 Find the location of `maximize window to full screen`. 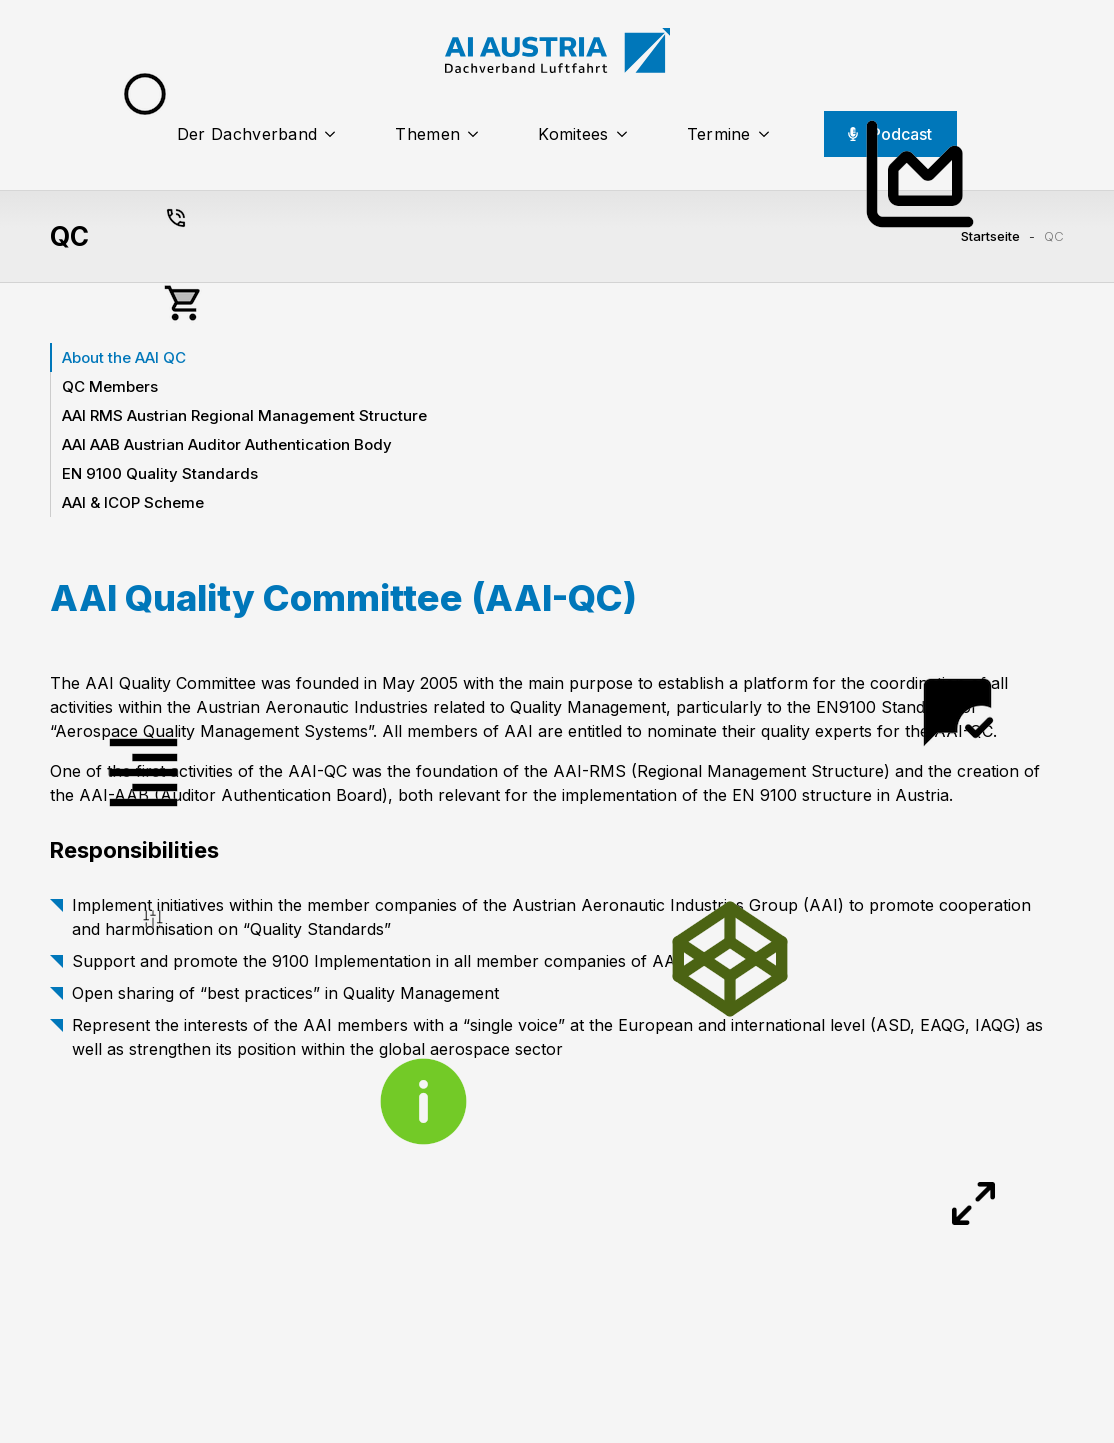

maximize window to full screen is located at coordinates (973, 1203).